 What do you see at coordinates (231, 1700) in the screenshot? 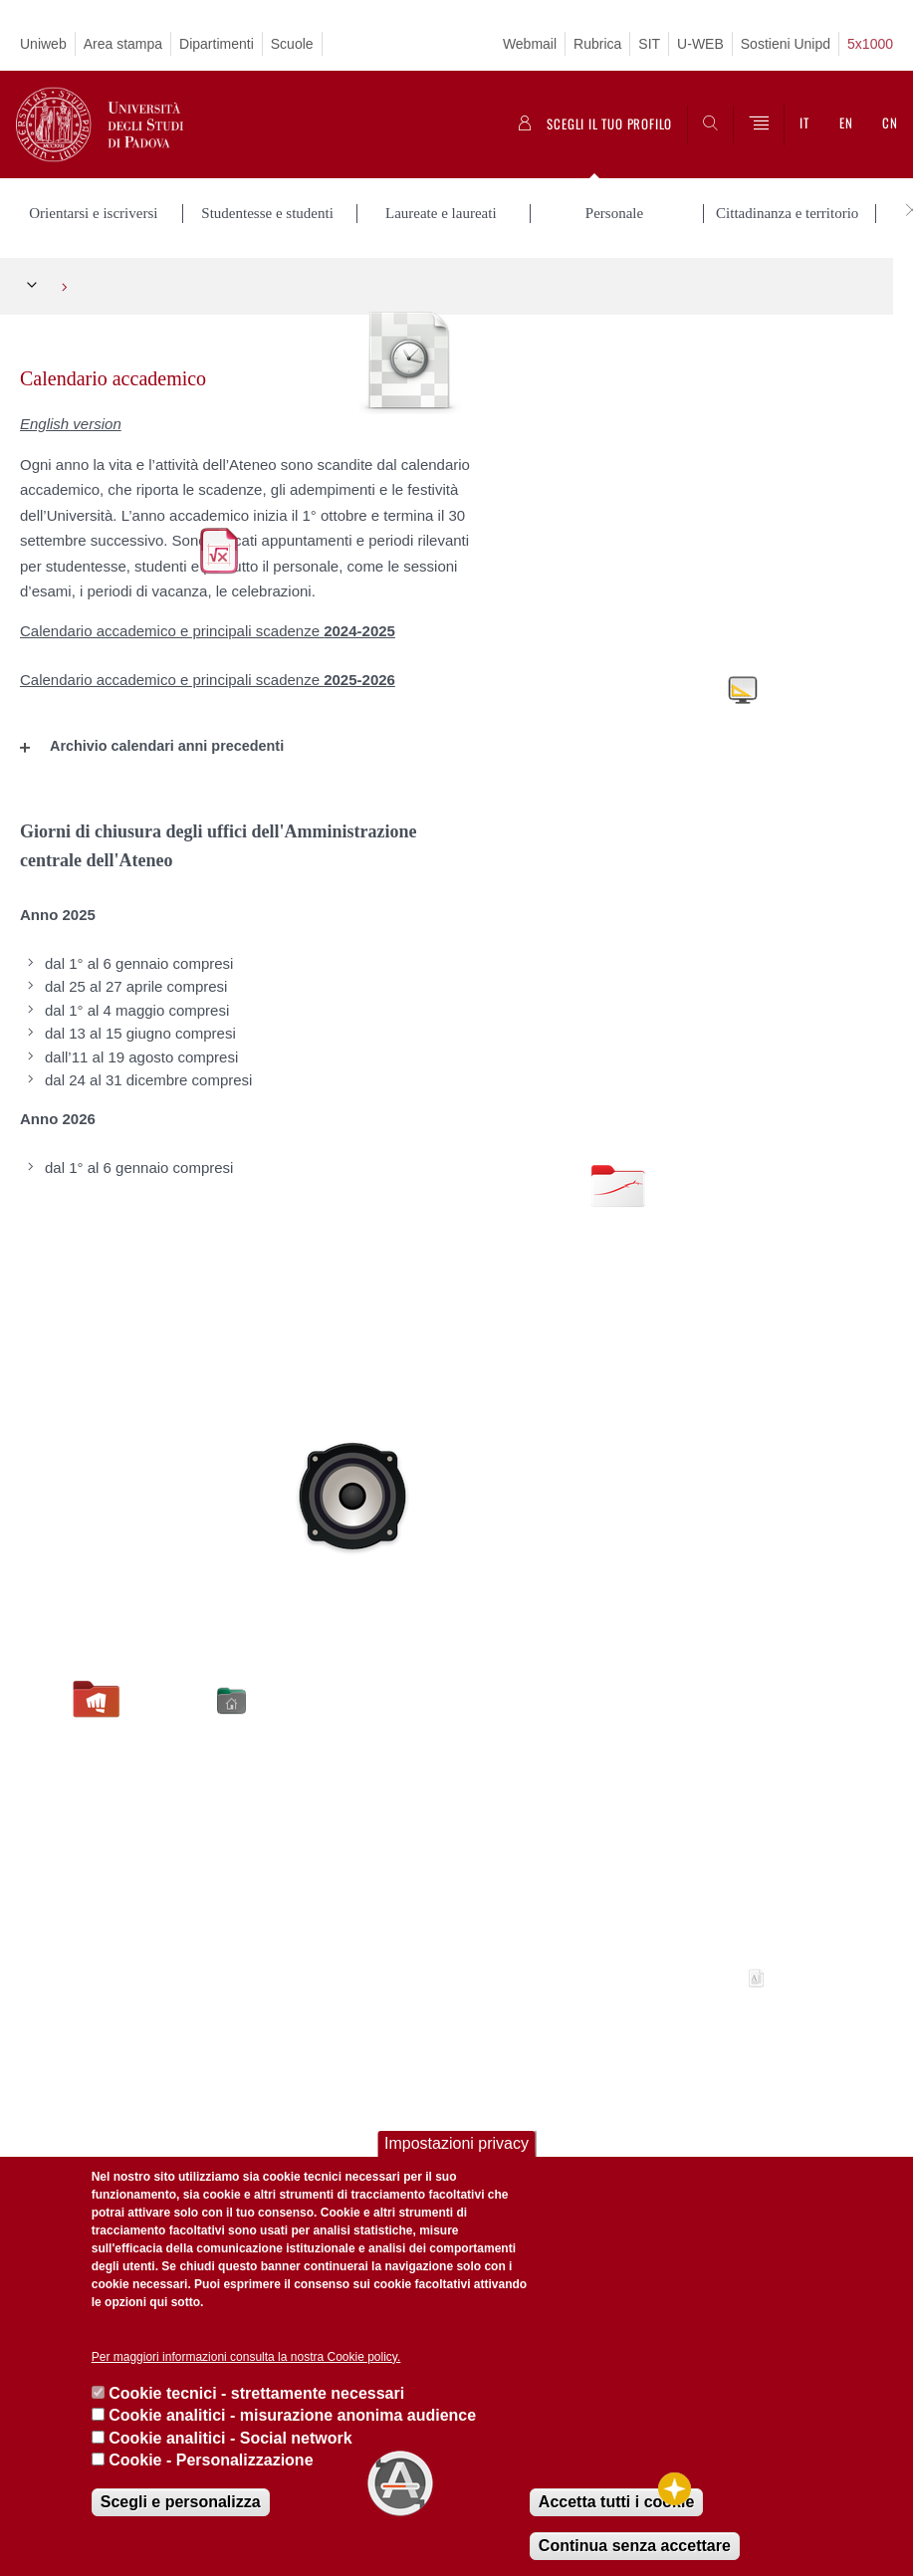
I see `access your home folder` at bounding box center [231, 1700].